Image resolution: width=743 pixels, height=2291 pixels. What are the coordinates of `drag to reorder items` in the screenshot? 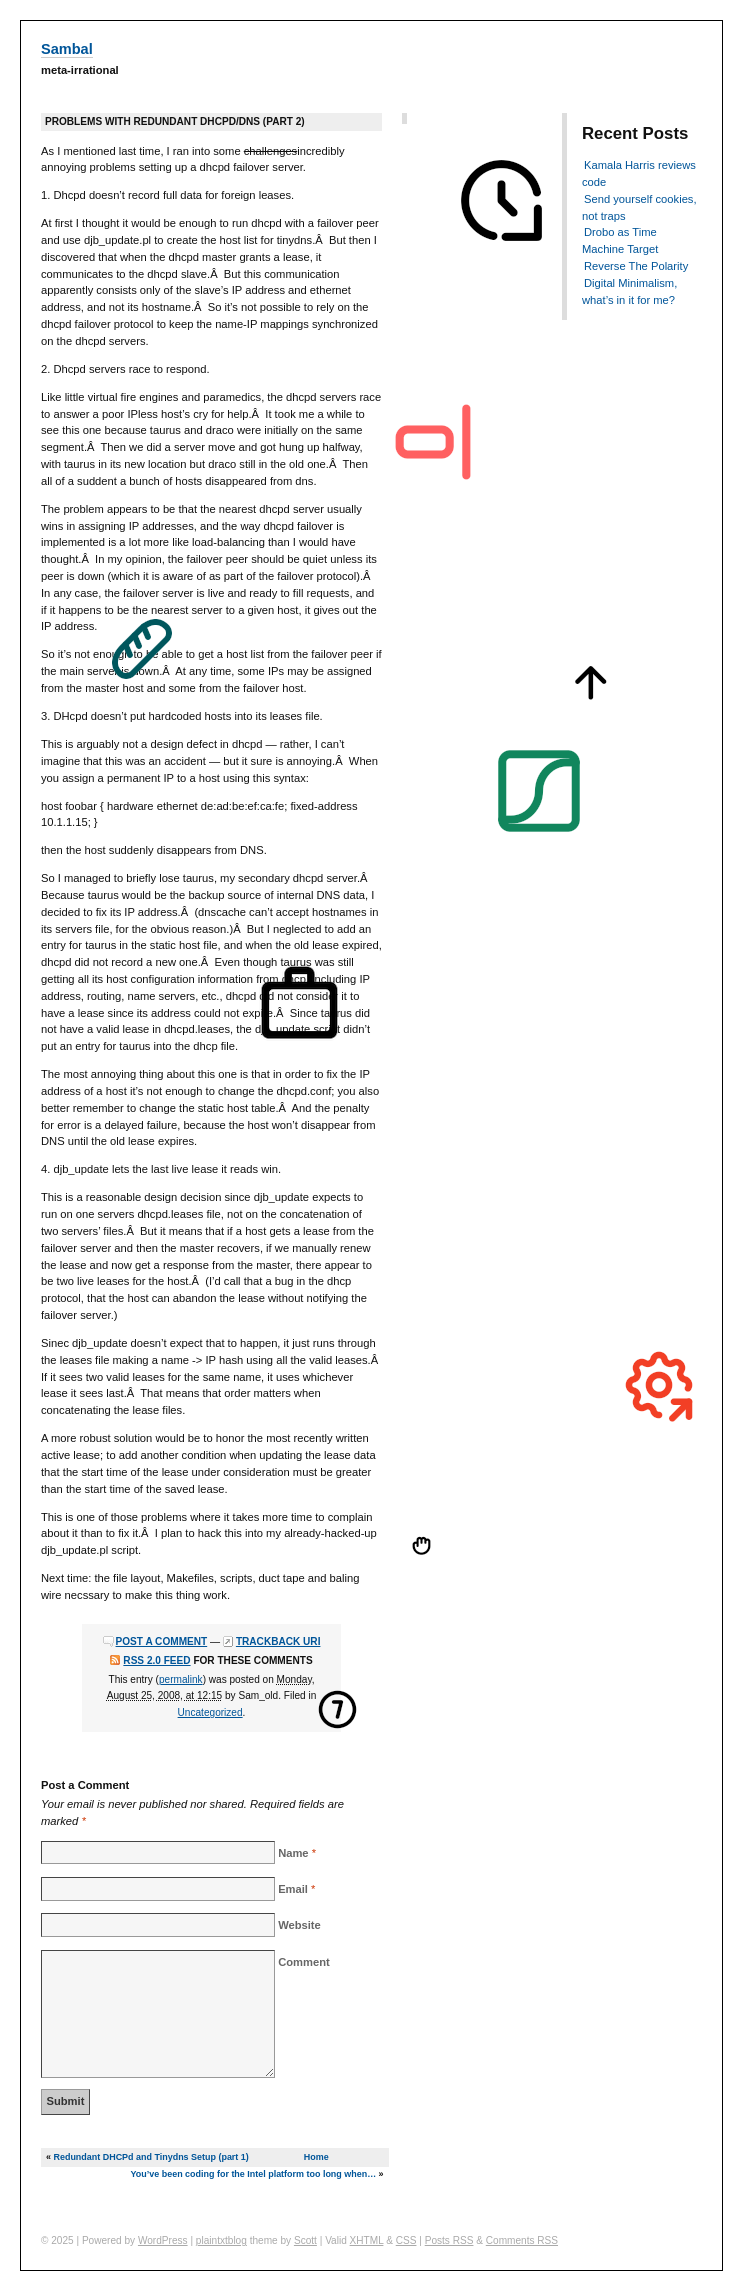 It's located at (421, 1543).